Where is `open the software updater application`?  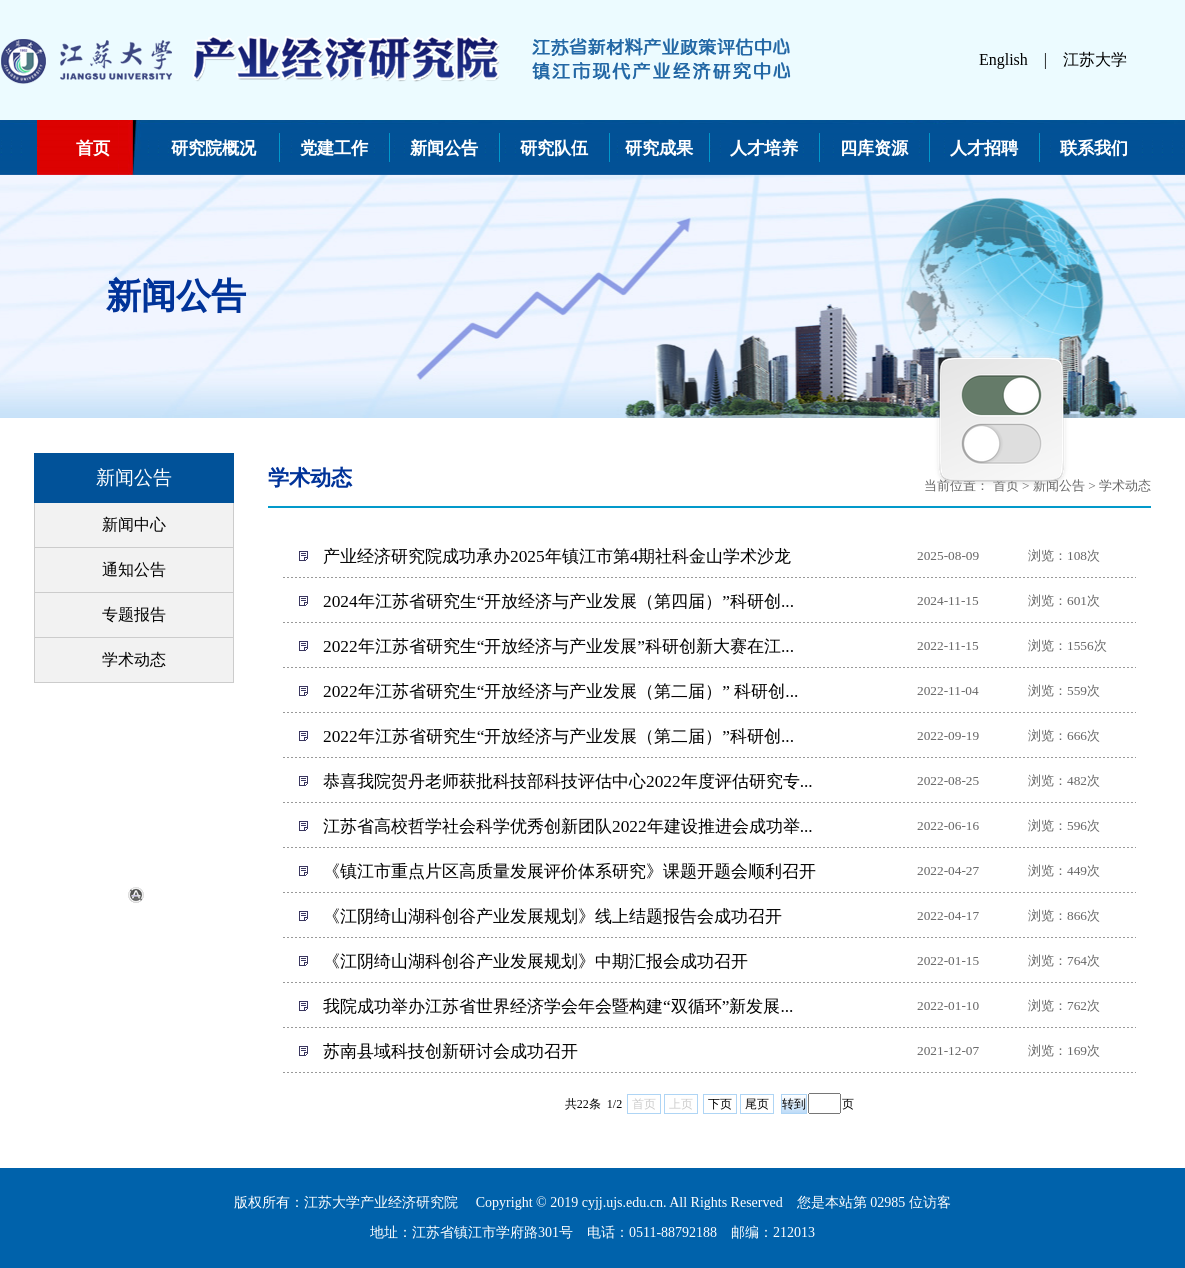
open the software updater application is located at coordinates (136, 895).